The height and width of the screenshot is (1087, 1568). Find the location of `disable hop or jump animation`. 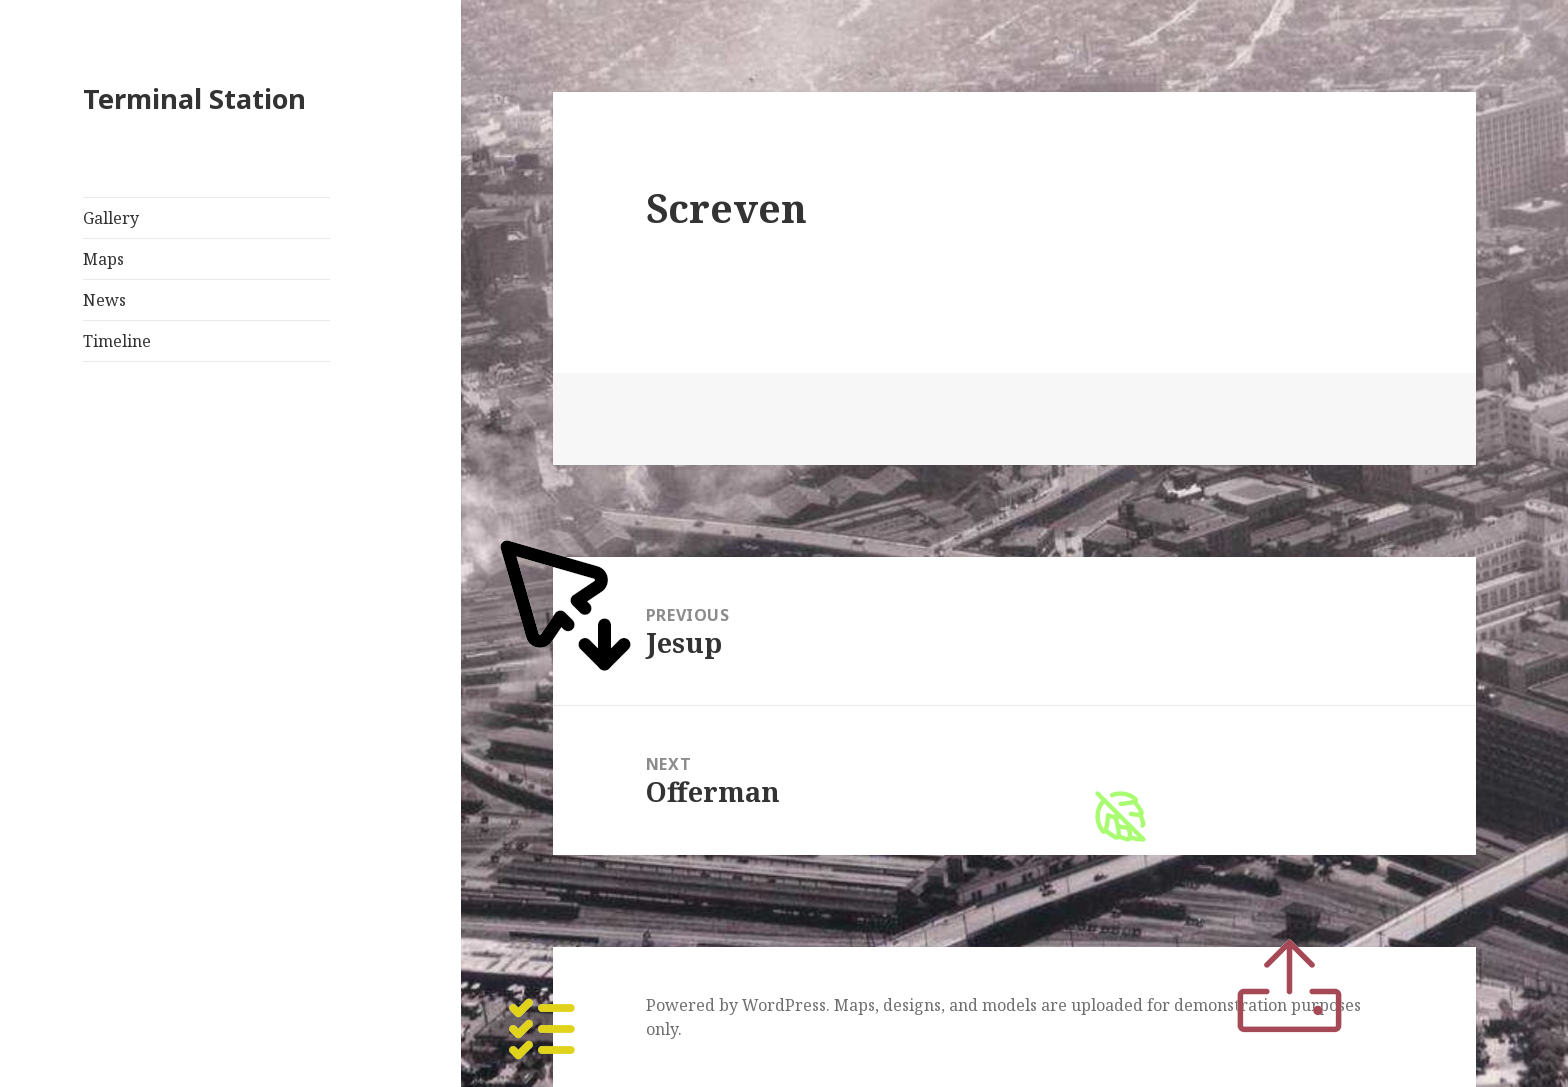

disable hop or jump animation is located at coordinates (1120, 816).